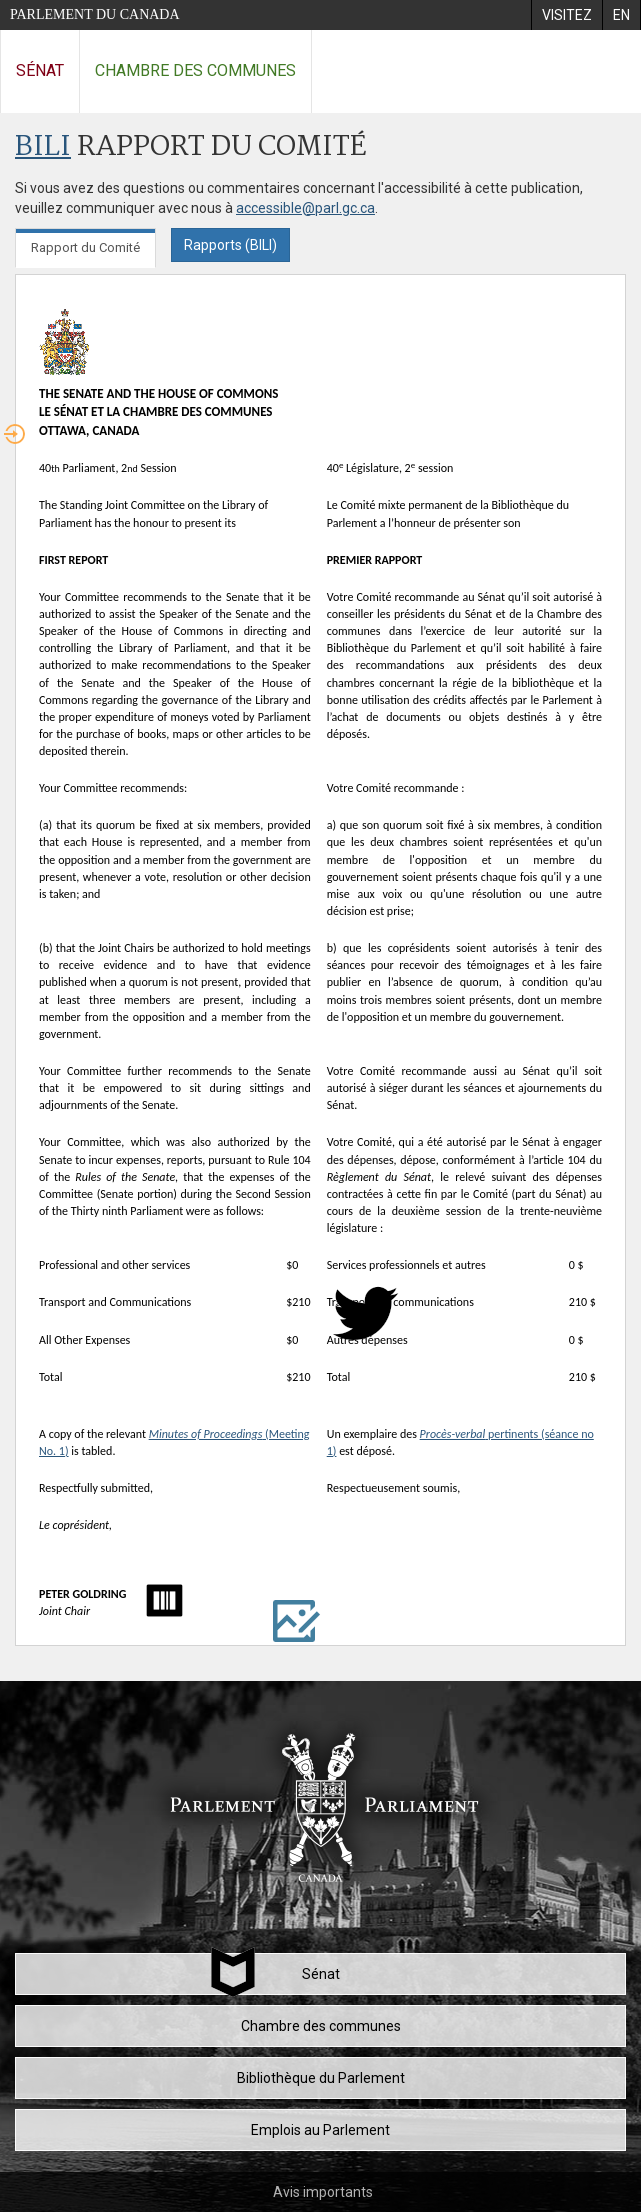 The width and height of the screenshot is (641, 2212). I want to click on scan a barcode or QR code, so click(164, 1600).